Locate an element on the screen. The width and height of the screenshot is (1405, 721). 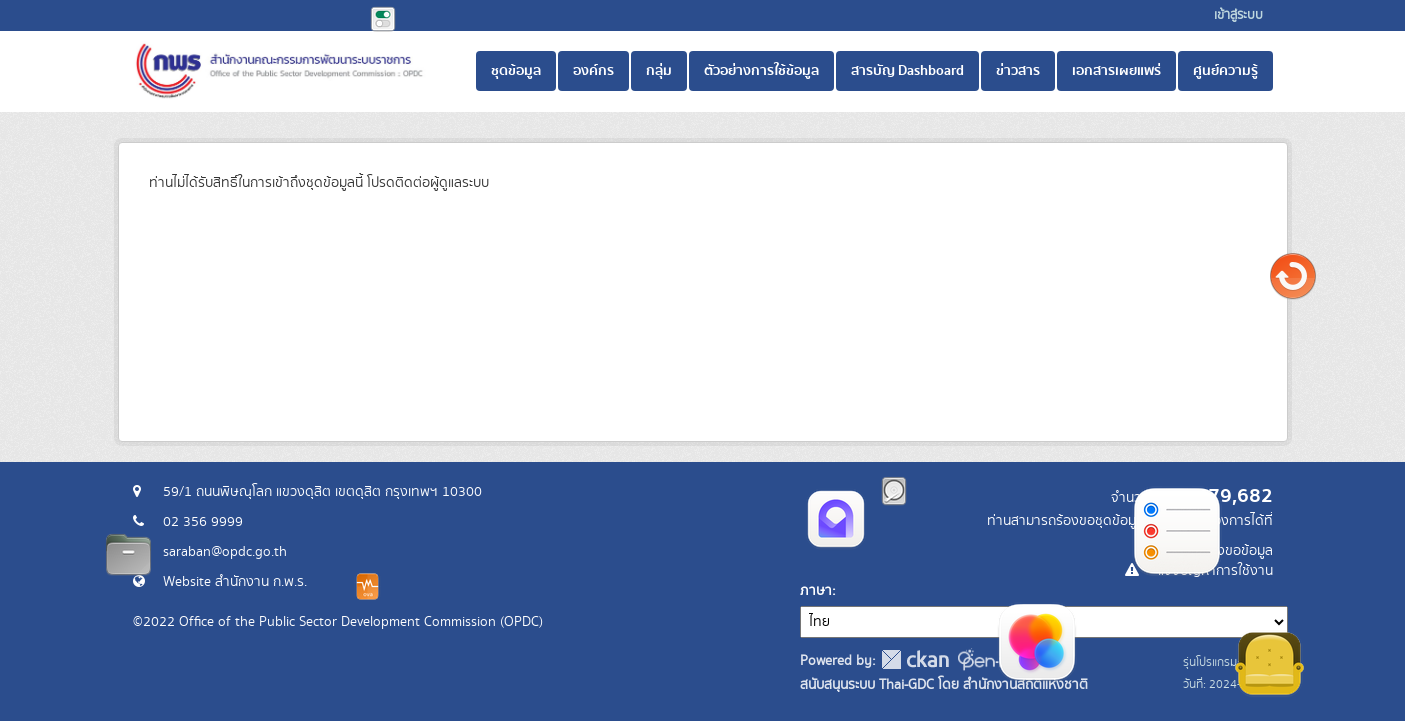
open the file manager application is located at coordinates (128, 554).